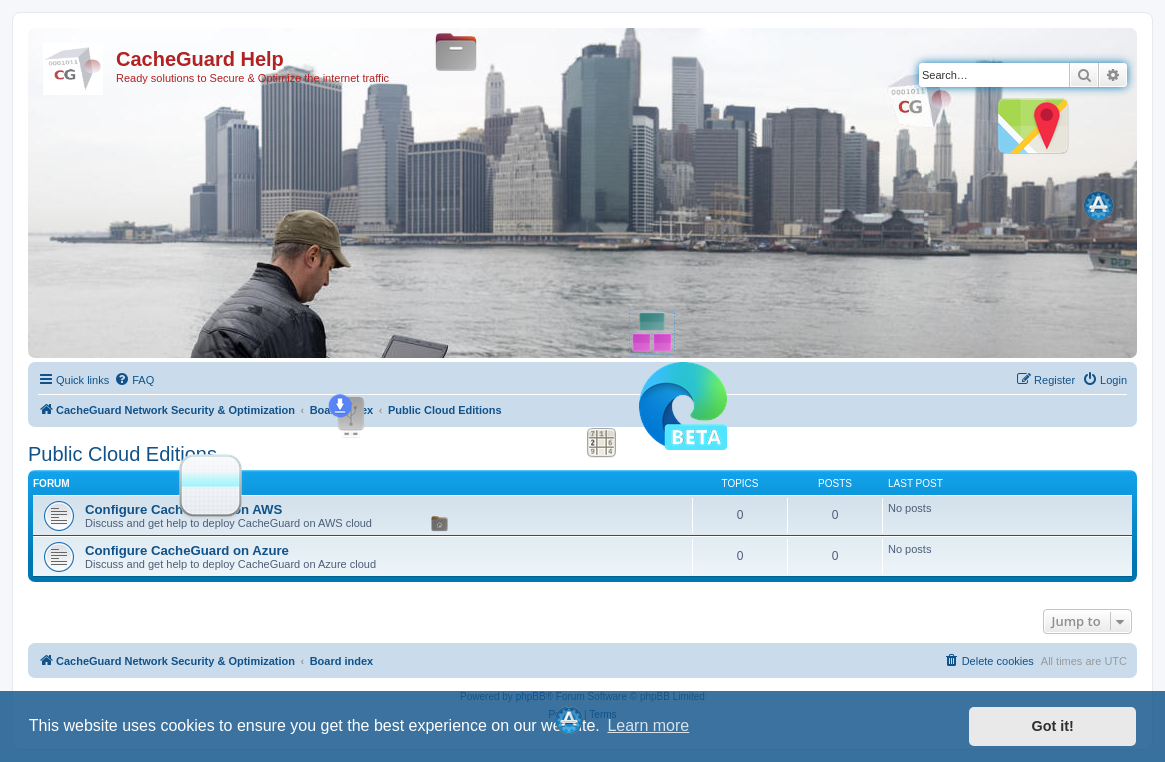 This screenshot has width=1165, height=762. What do you see at coordinates (569, 720) in the screenshot?
I see `open software properties settings` at bounding box center [569, 720].